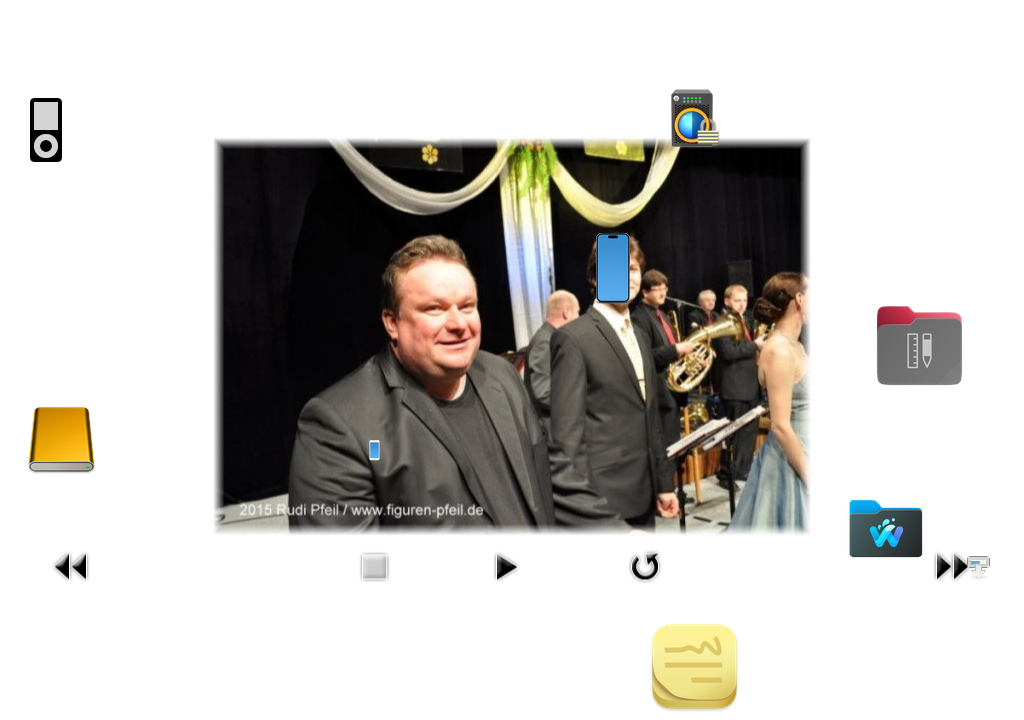  What do you see at coordinates (694, 666) in the screenshot?
I see `open the stickies app for quick notes` at bounding box center [694, 666].